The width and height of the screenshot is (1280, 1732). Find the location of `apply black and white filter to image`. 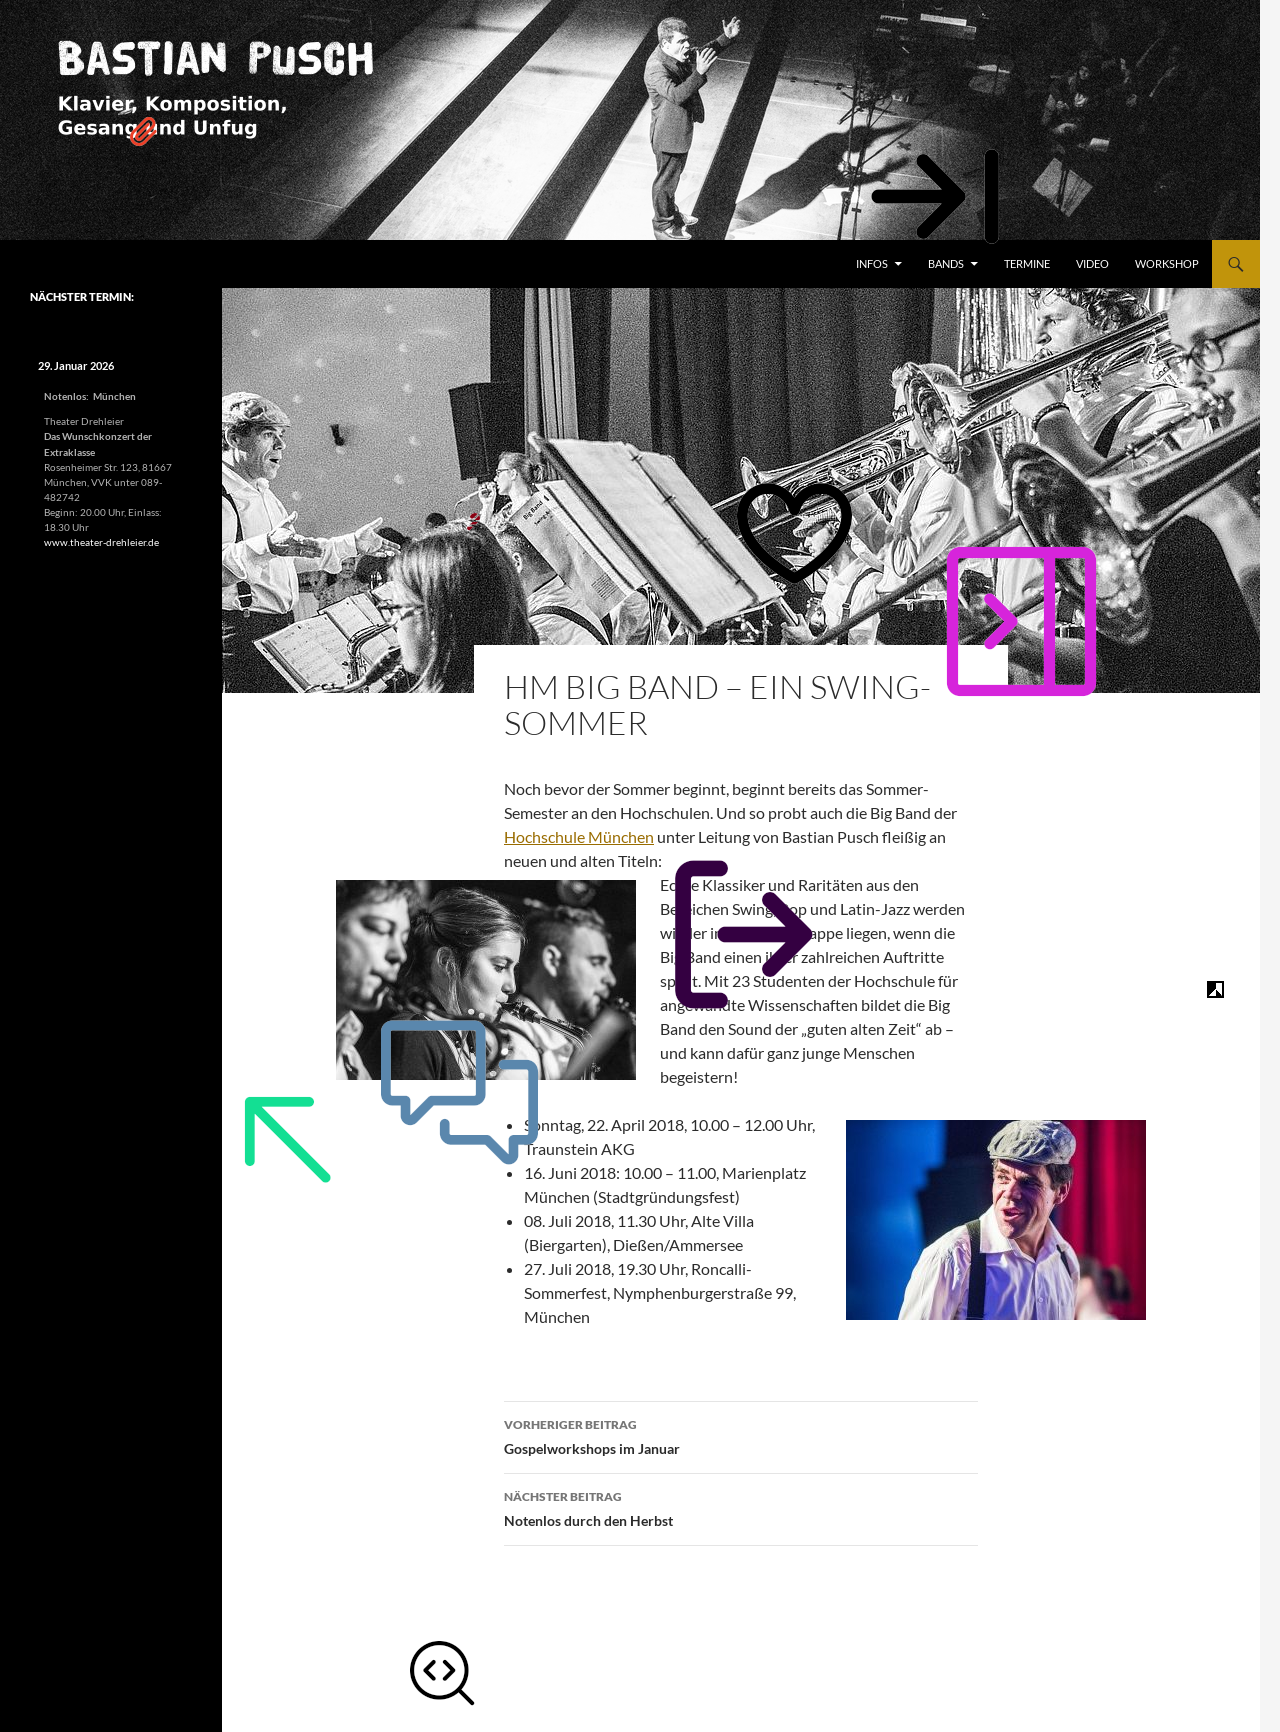

apply black and white filter to image is located at coordinates (1215, 989).